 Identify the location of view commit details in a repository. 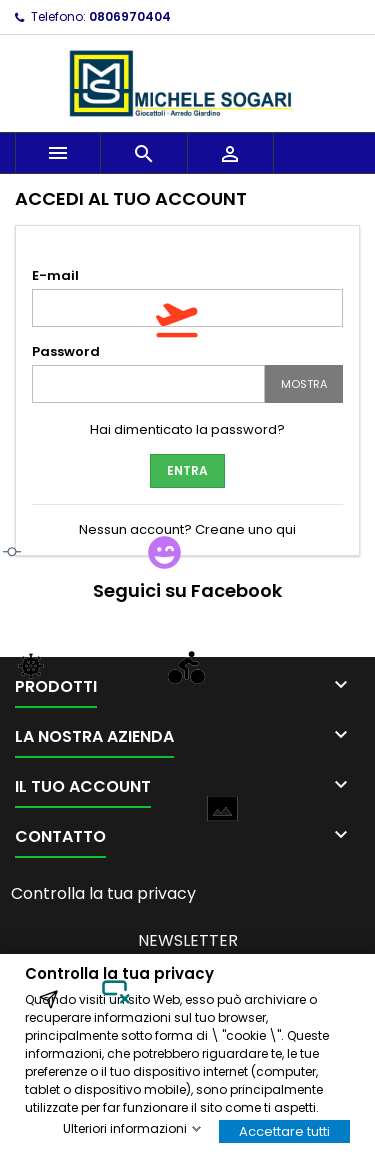
(12, 552).